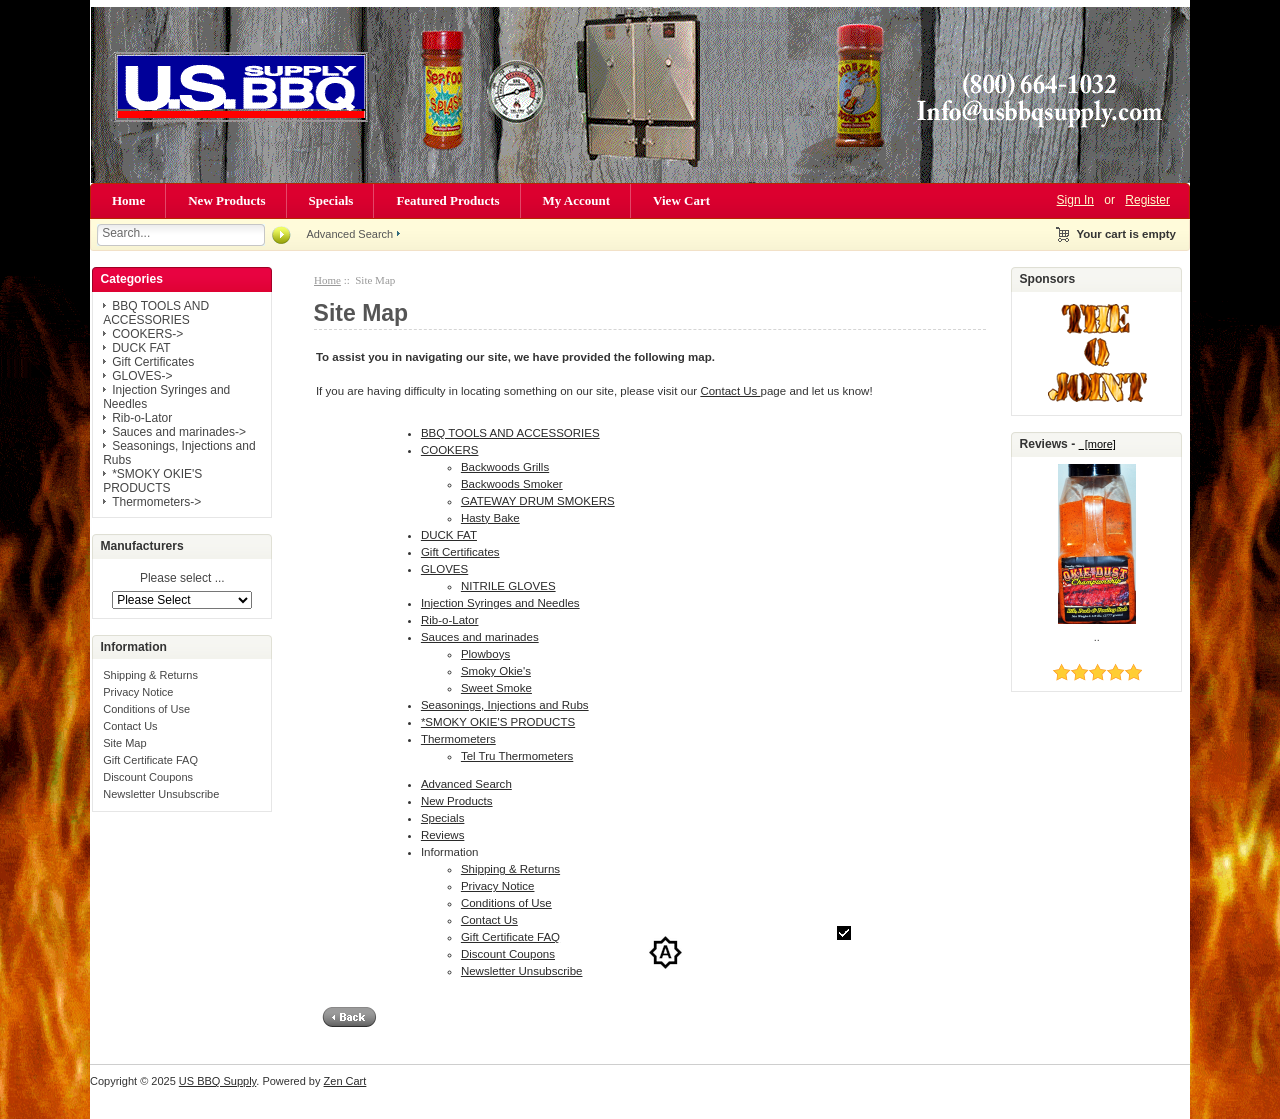  What do you see at coordinates (665, 952) in the screenshot?
I see `enable automatic brightness adjustment` at bounding box center [665, 952].